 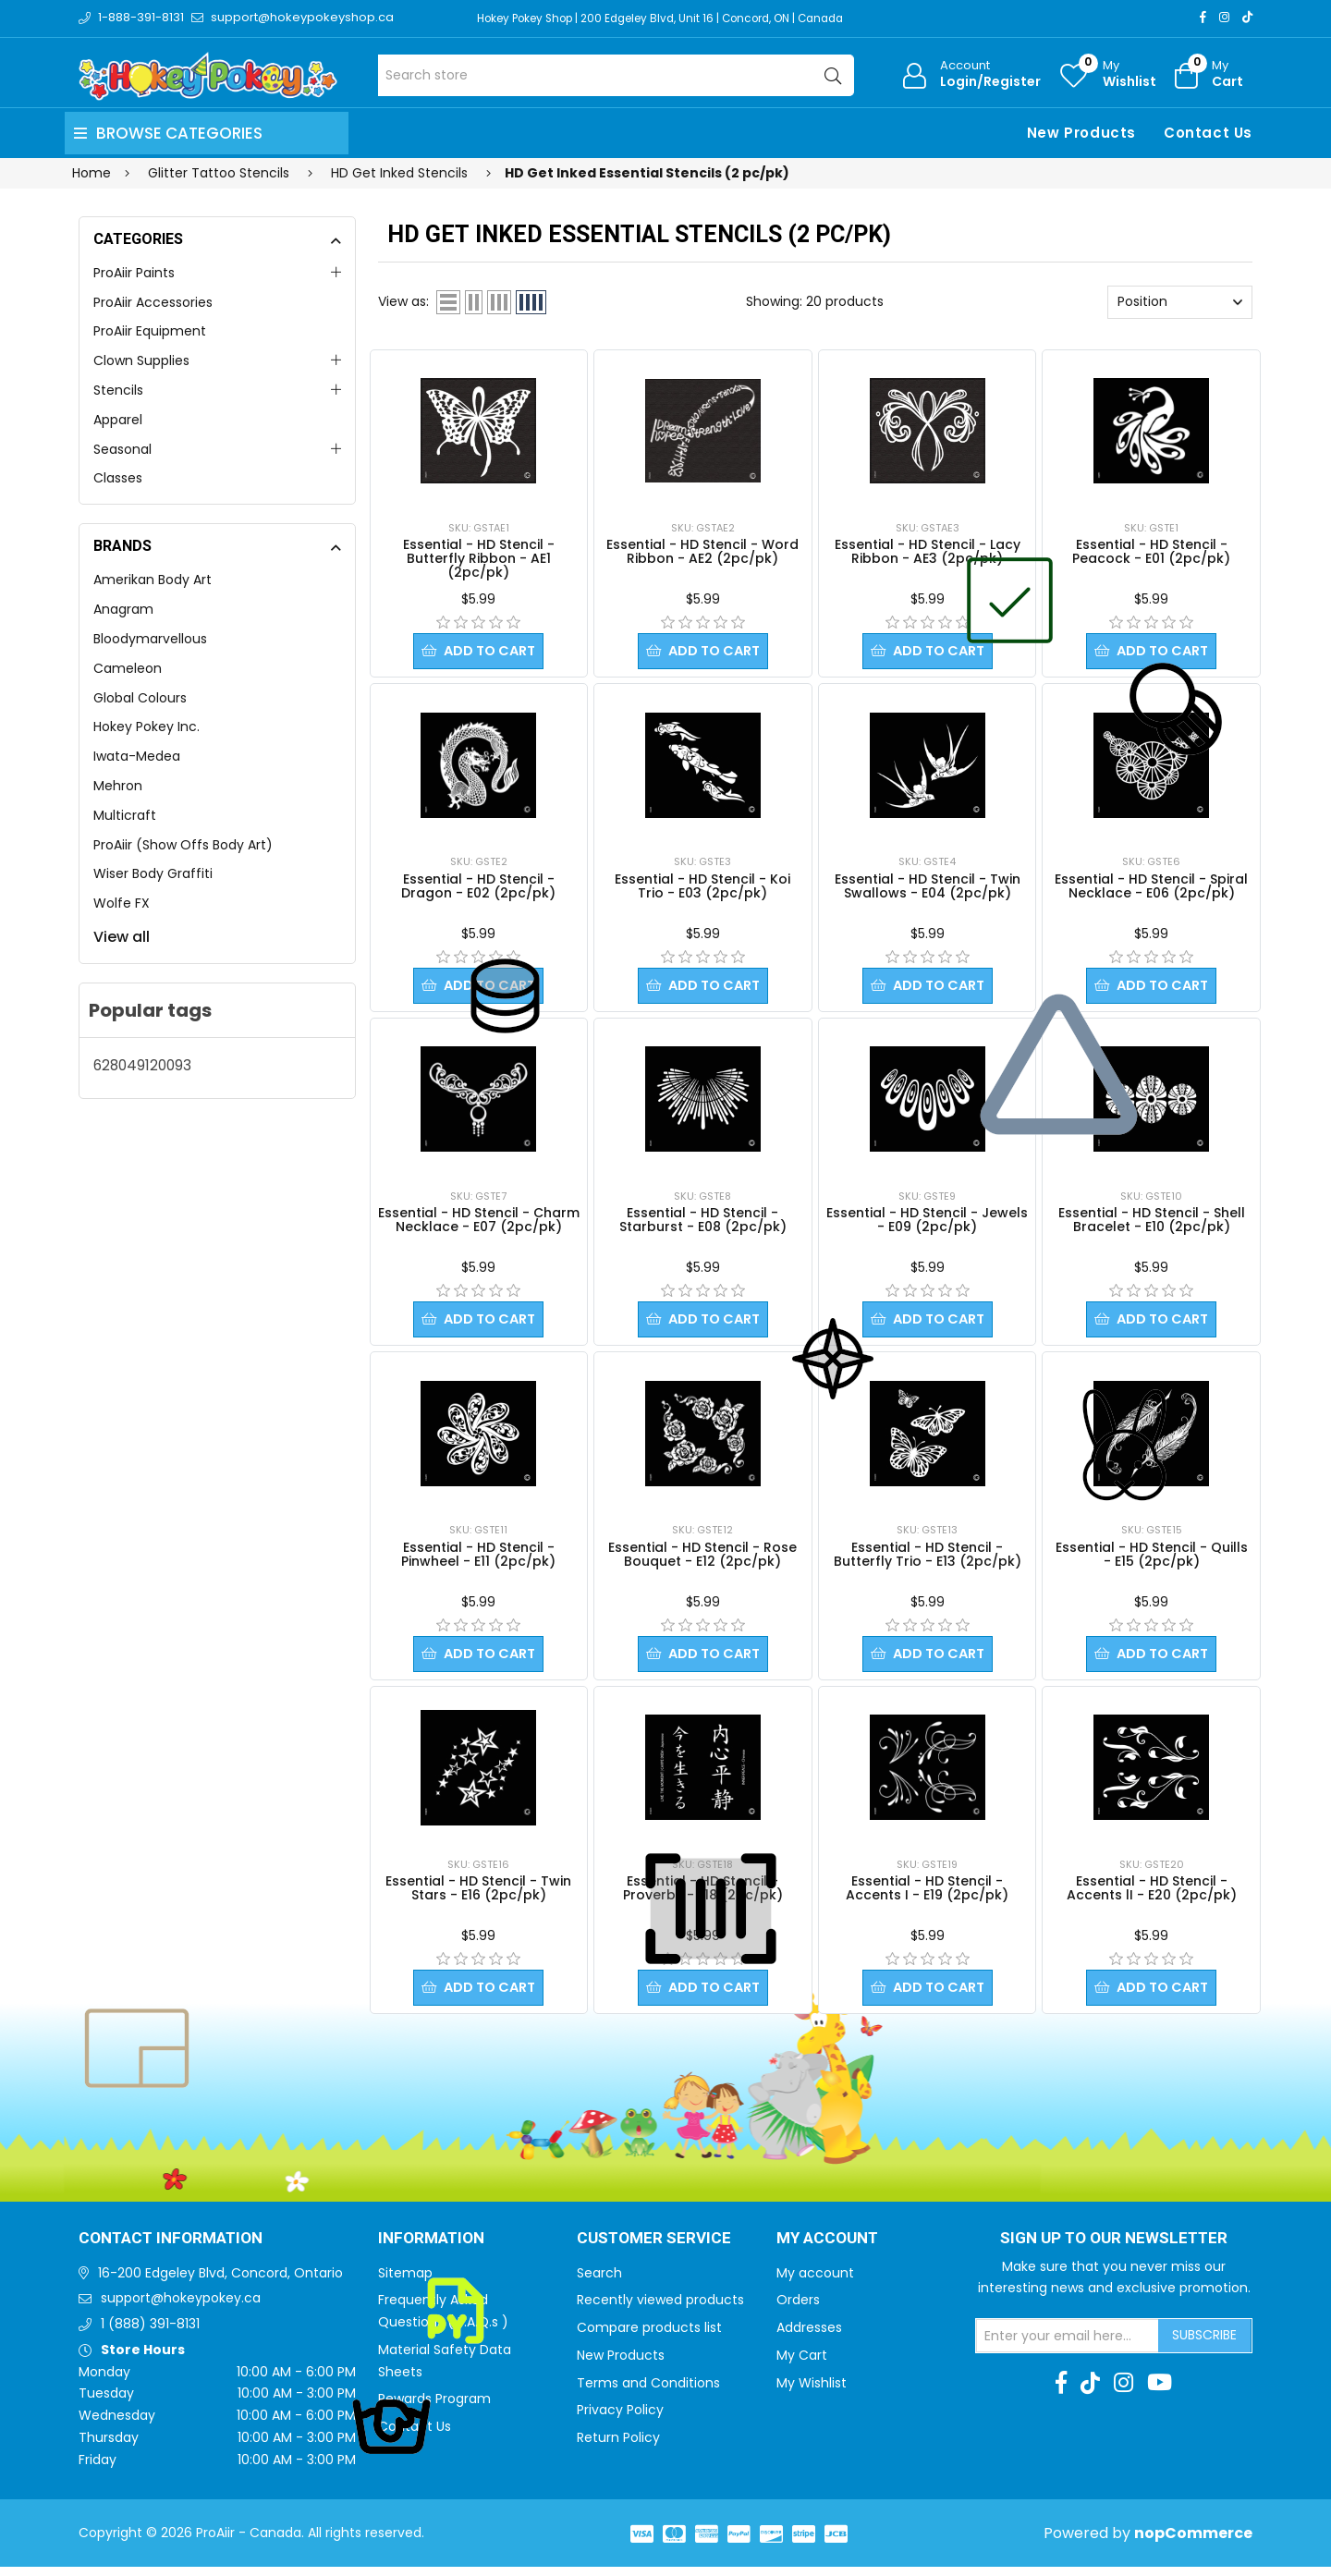 I want to click on wash hands reminder or hygiene indicator, so click(x=391, y=2426).